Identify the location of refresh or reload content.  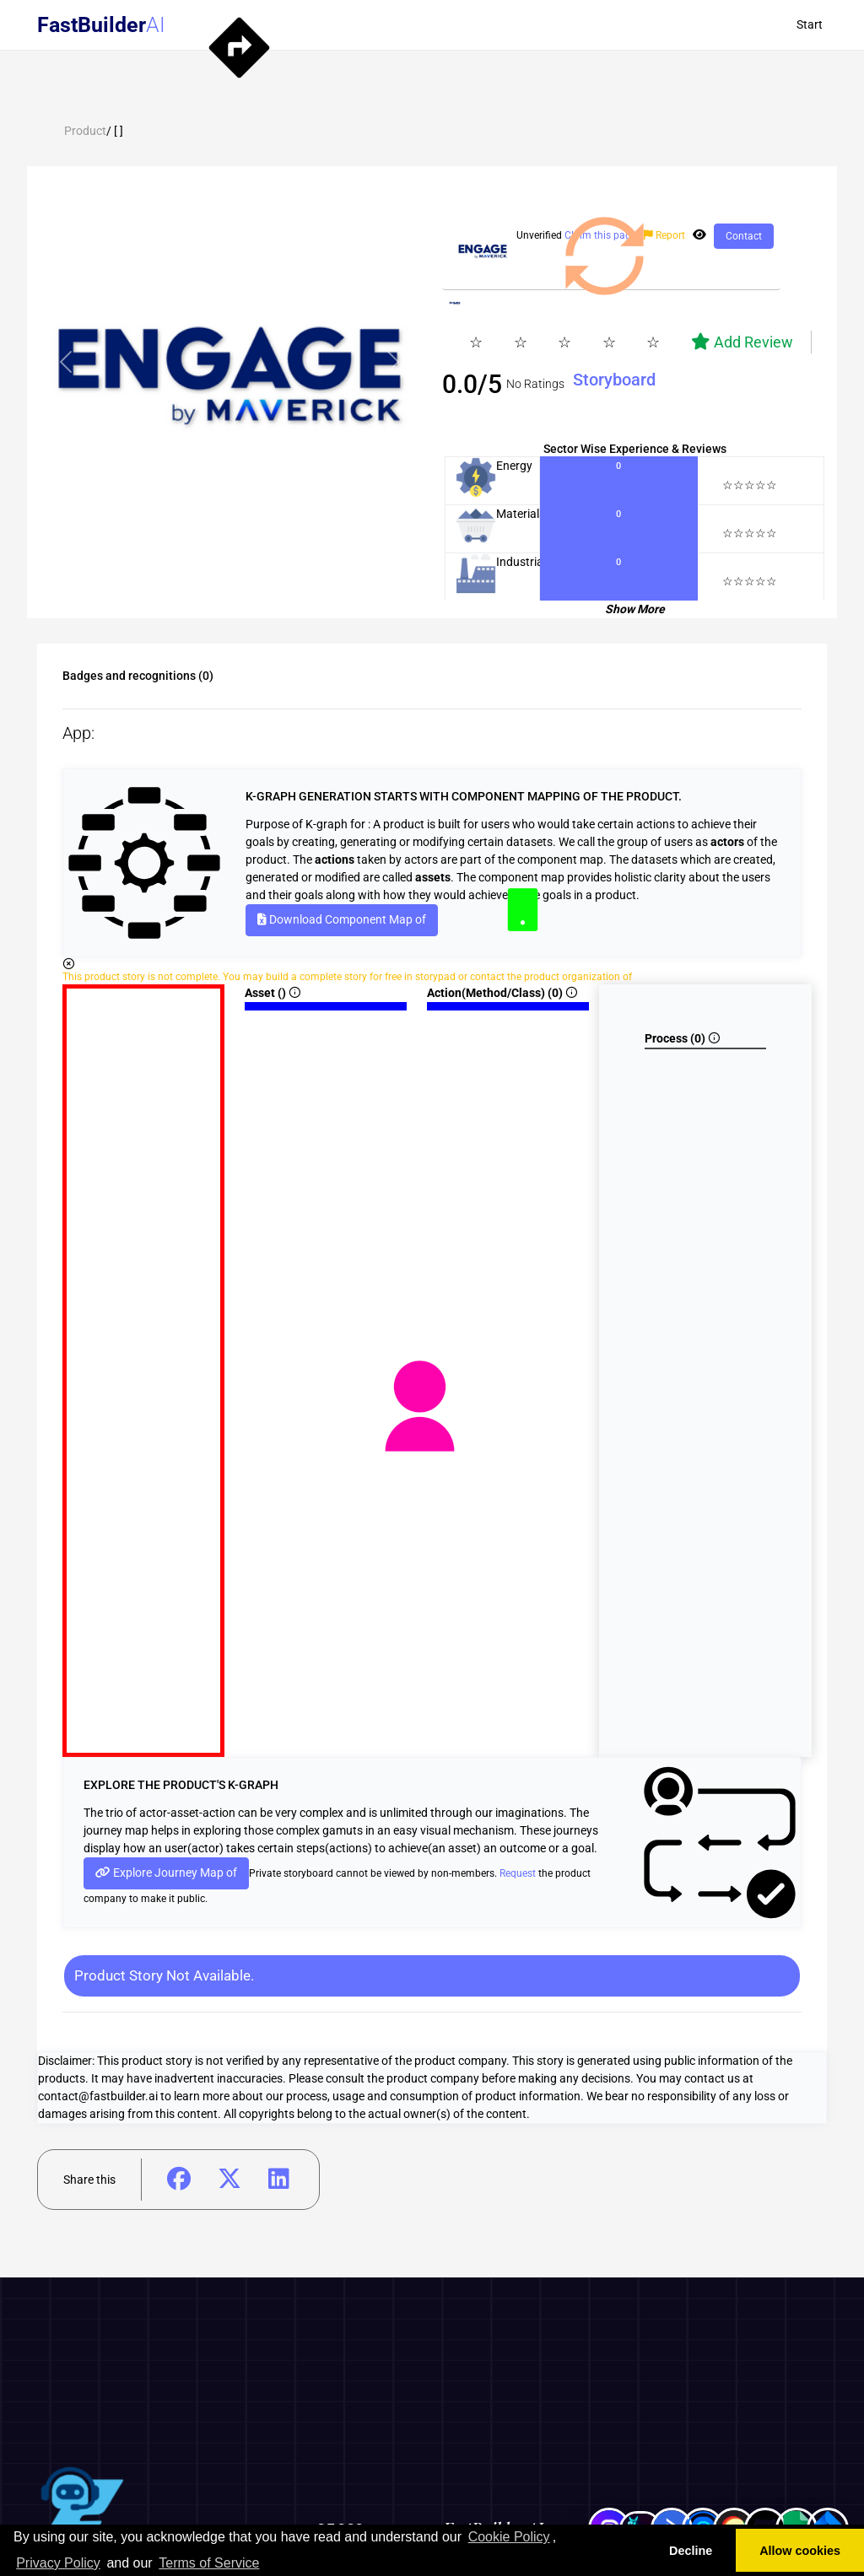
(604, 256).